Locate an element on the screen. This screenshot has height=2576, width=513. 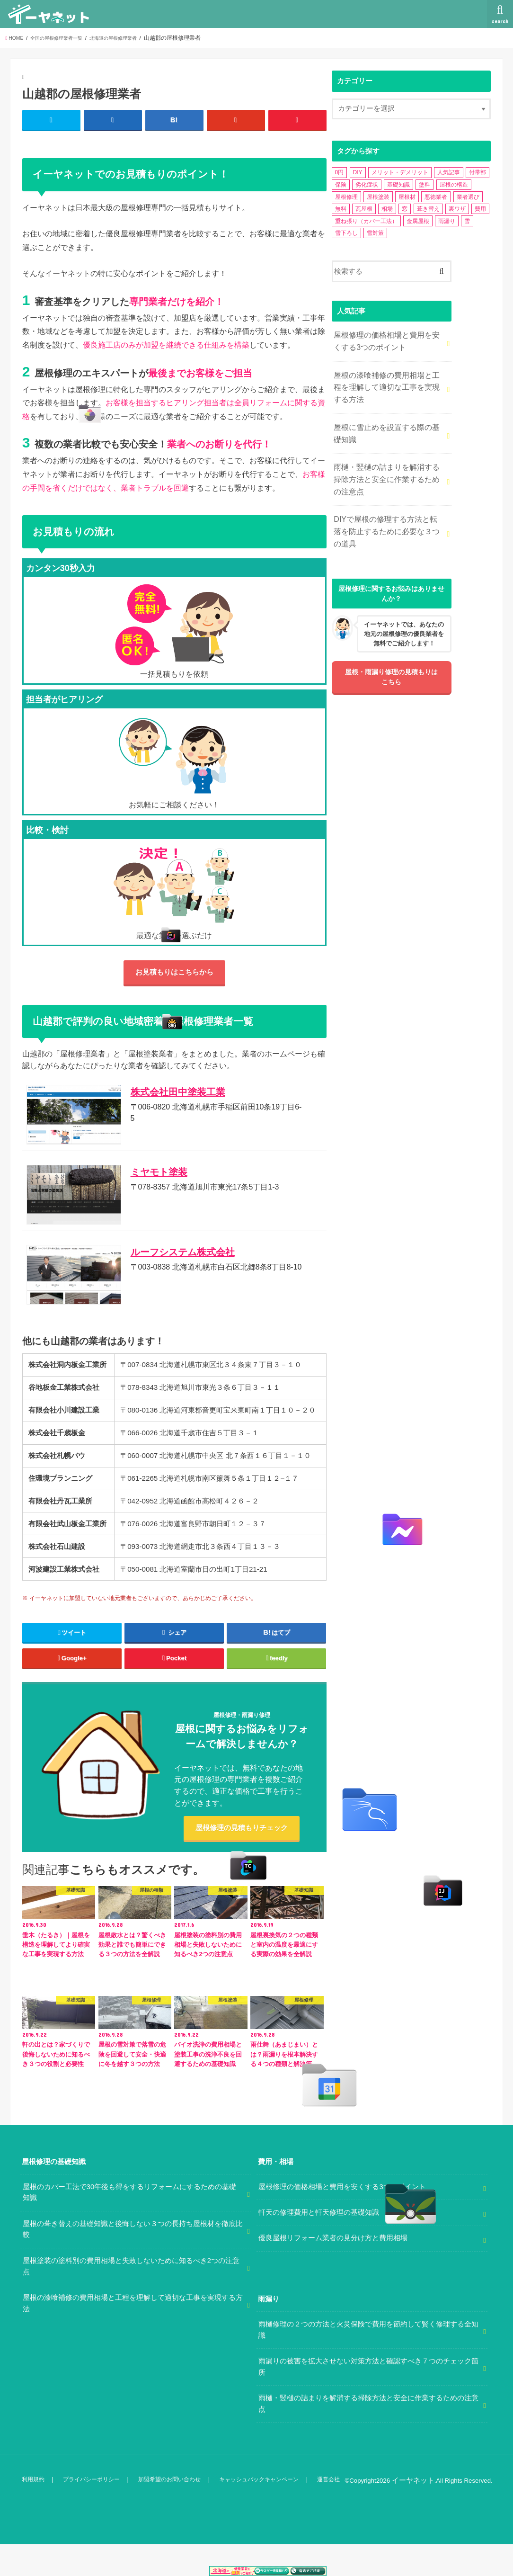
open folder containing google calendar files is located at coordinates (329, 2086).